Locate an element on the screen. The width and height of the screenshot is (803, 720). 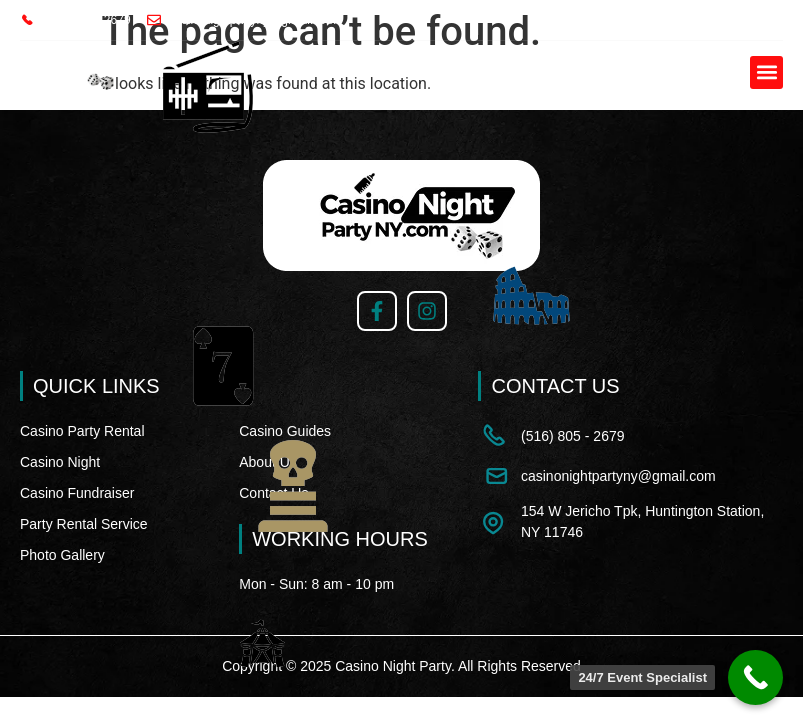
seven of spades playing card is located at coordinates (223, 366).